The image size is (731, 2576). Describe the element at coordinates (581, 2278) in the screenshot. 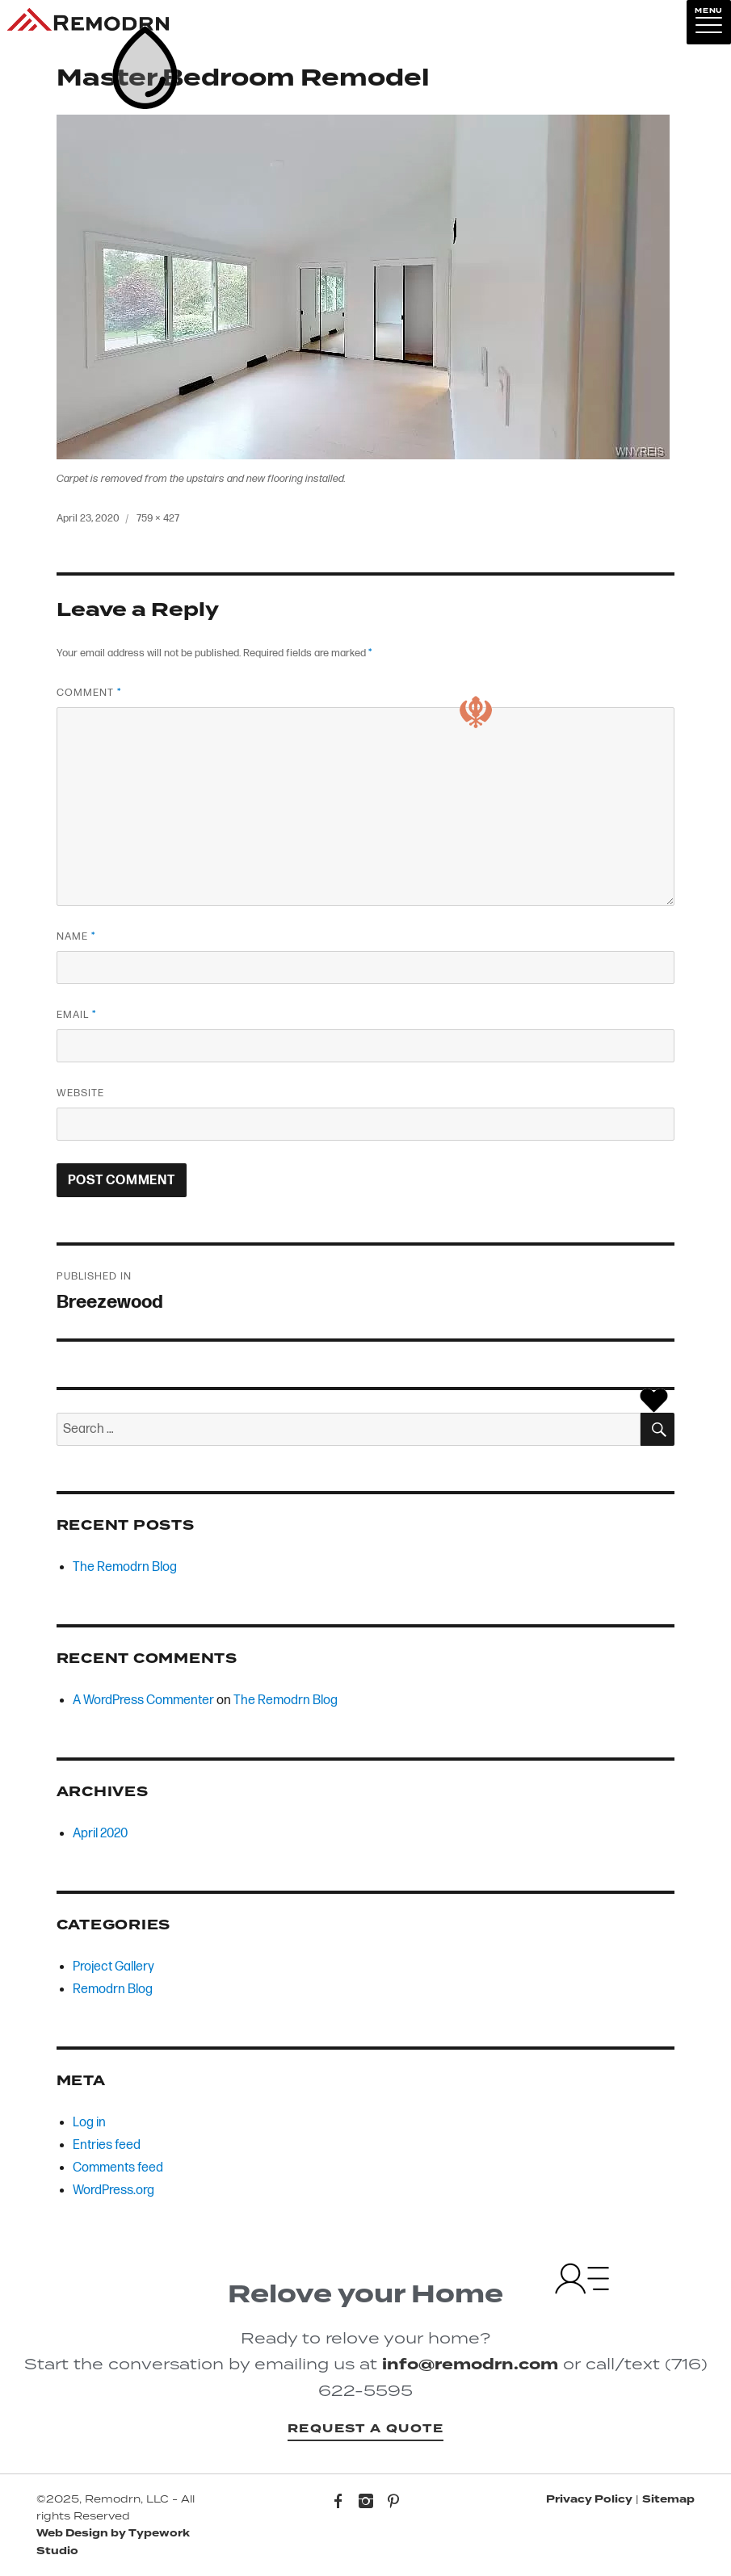

I see `view user list or directory` at that location.